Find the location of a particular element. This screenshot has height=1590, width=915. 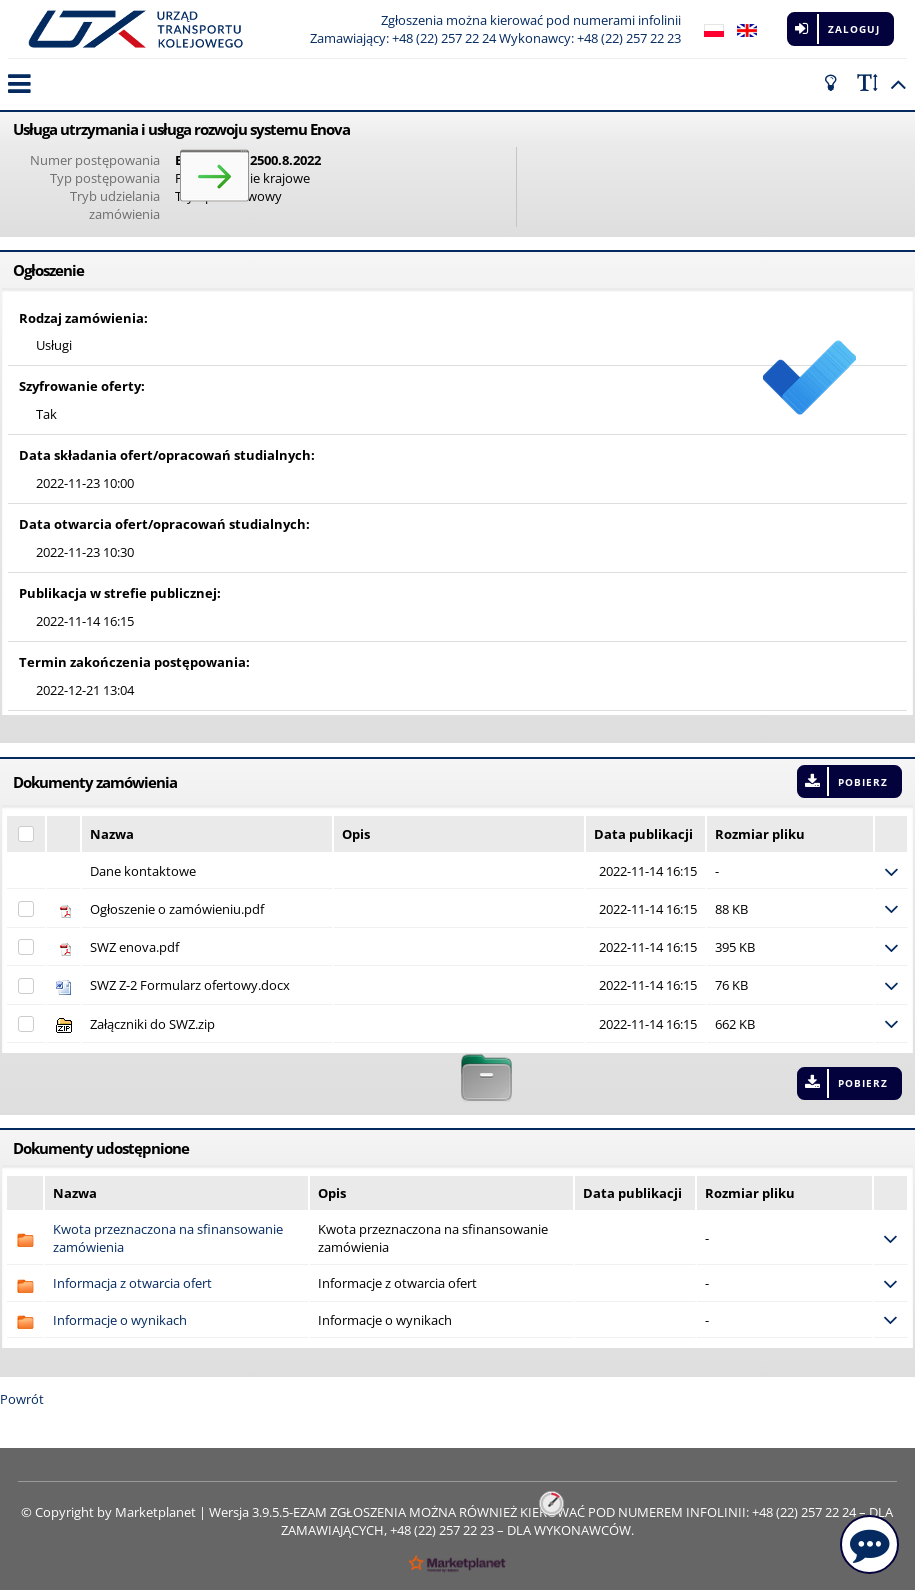

open sysprof system profiler is located at coordinates (551, 1503).